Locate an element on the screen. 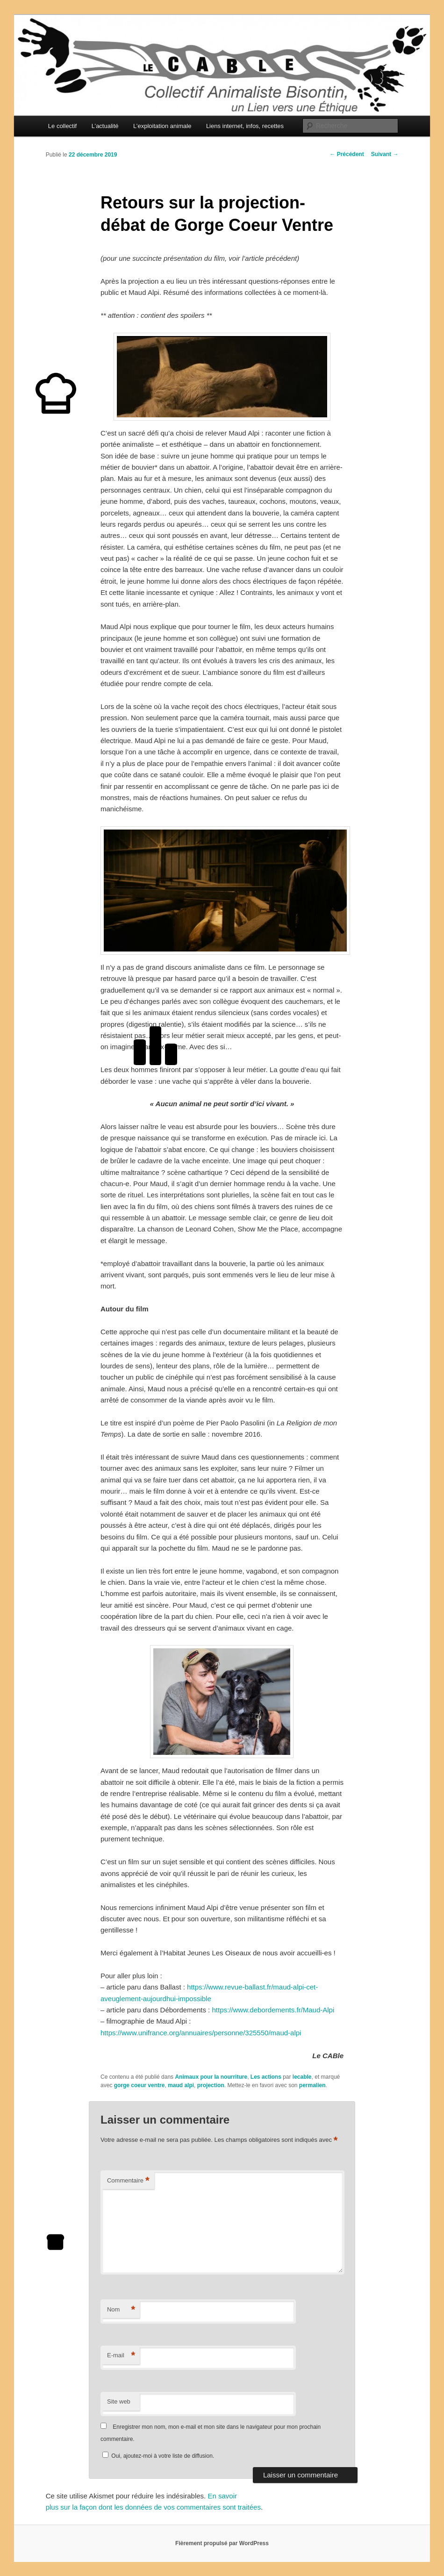  browse bakery or bread products is located at coordinates (55, 2242).